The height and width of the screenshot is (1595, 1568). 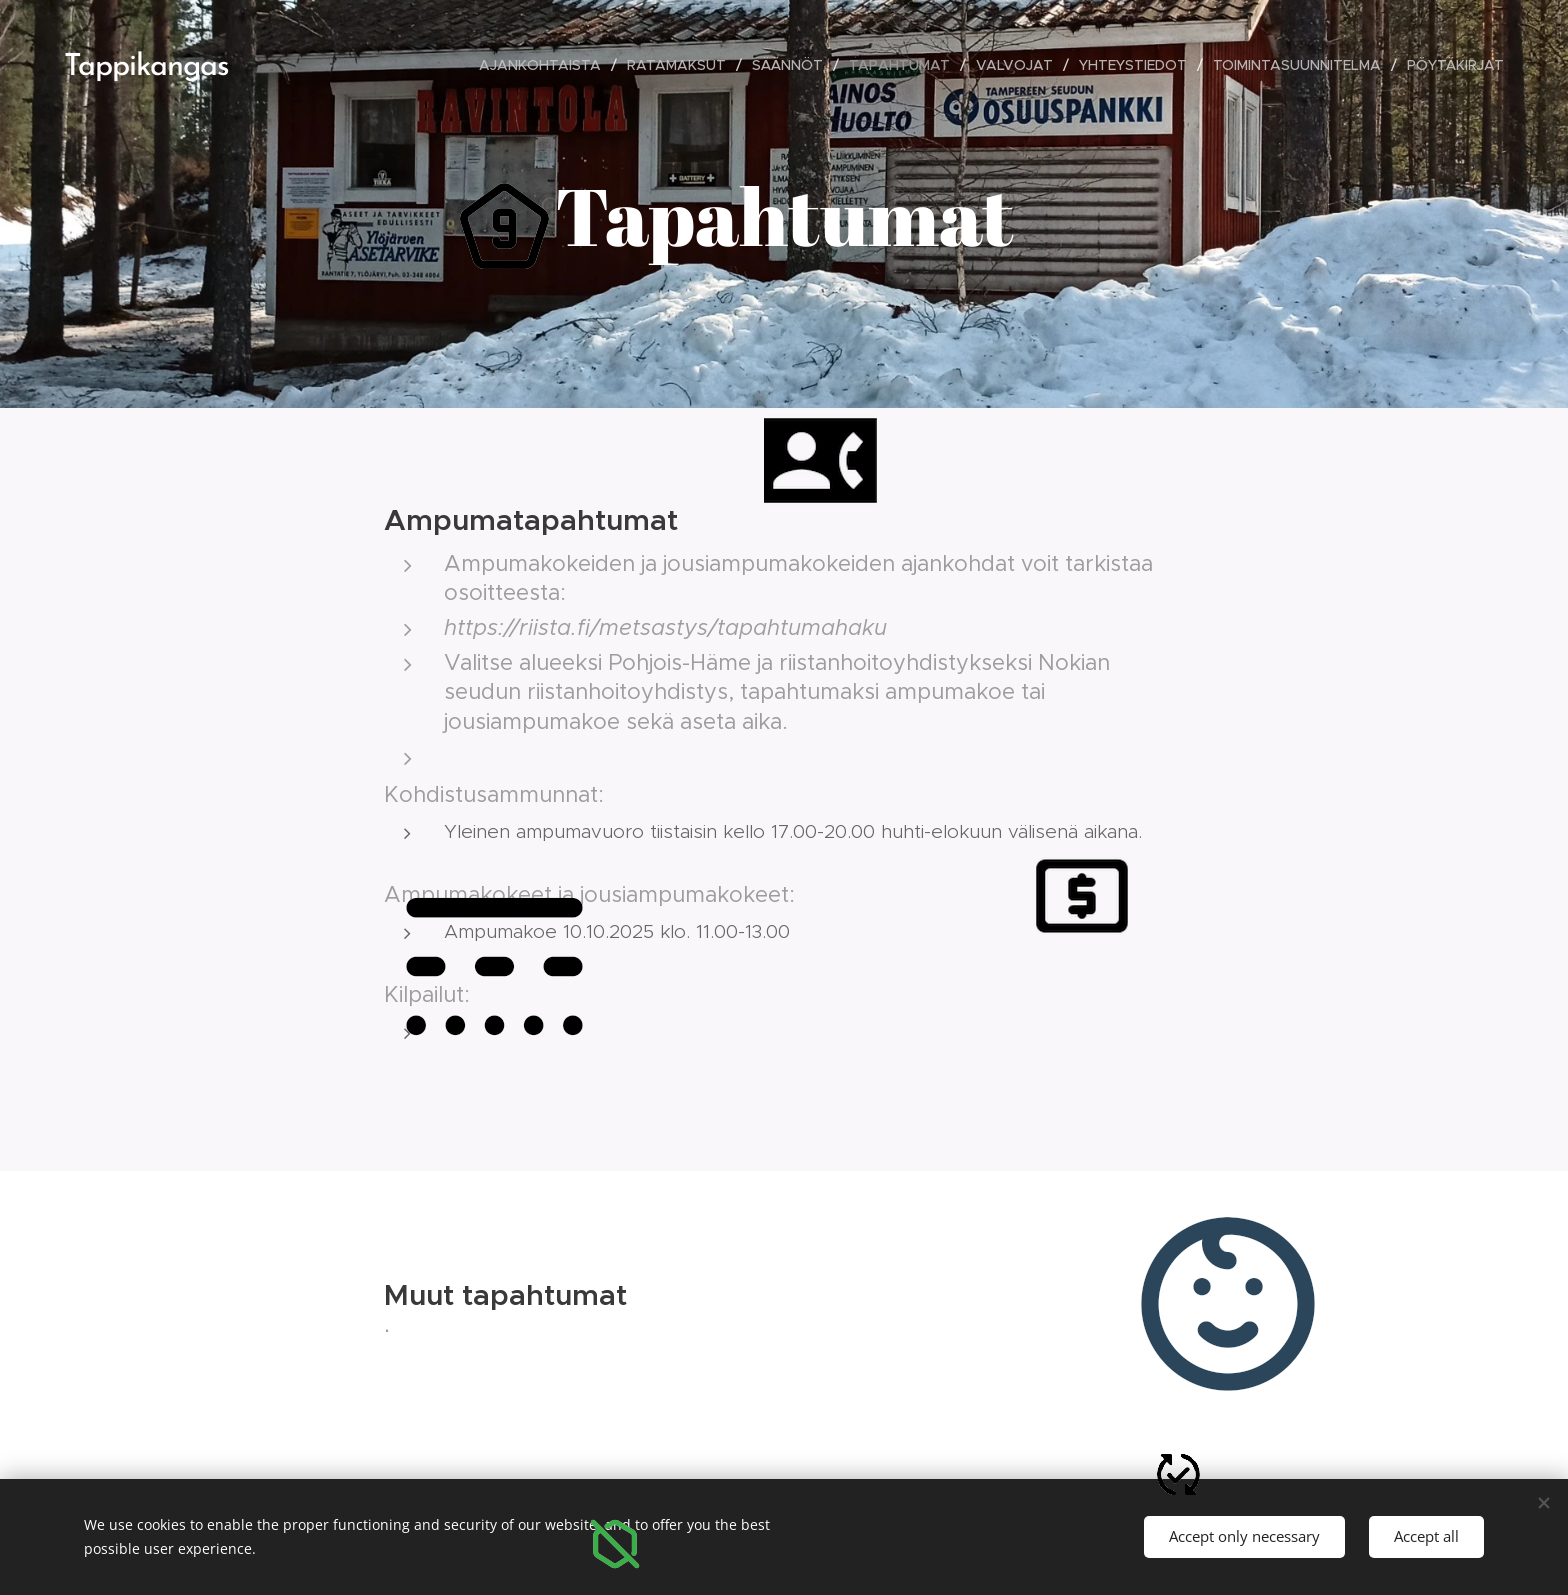 What do you see at coordinates (615, 1544) in the screenshot?
I see `disable or deactivate a feature` at bounding box center [615, 1544].